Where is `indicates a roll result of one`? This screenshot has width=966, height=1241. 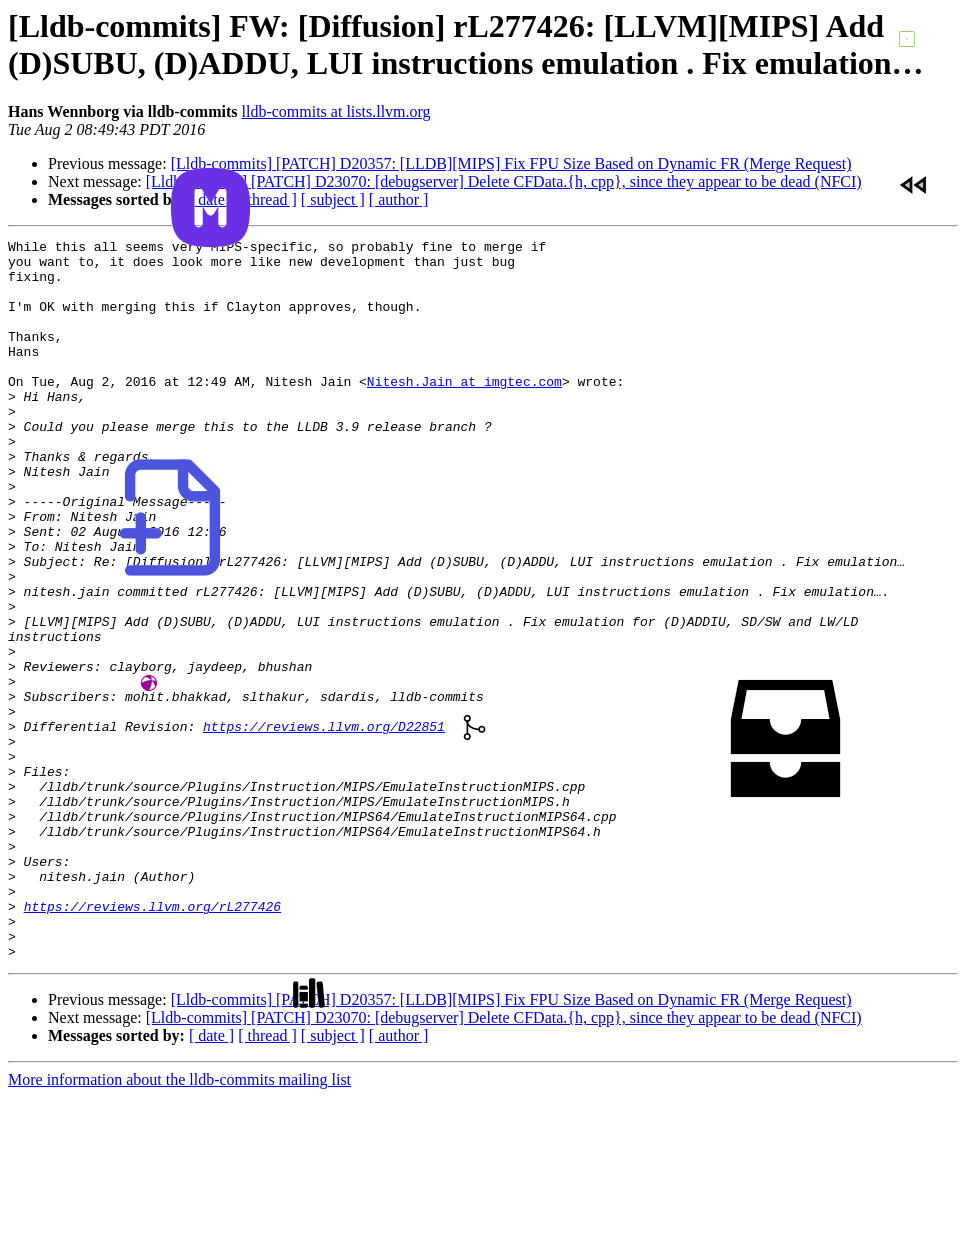
indicates a roll result of one is located at coordinates (907, 39).